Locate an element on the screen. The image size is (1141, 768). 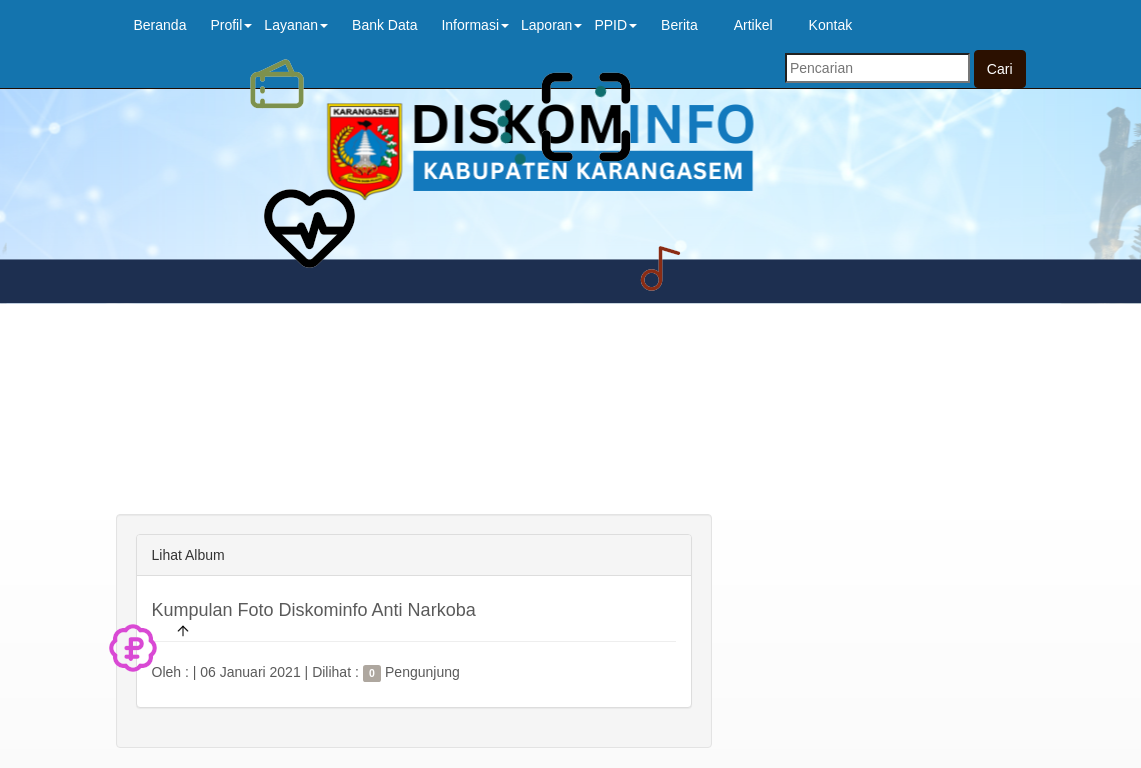
indicates russian ruble currency or payment option is located at coordinates (133, 648).